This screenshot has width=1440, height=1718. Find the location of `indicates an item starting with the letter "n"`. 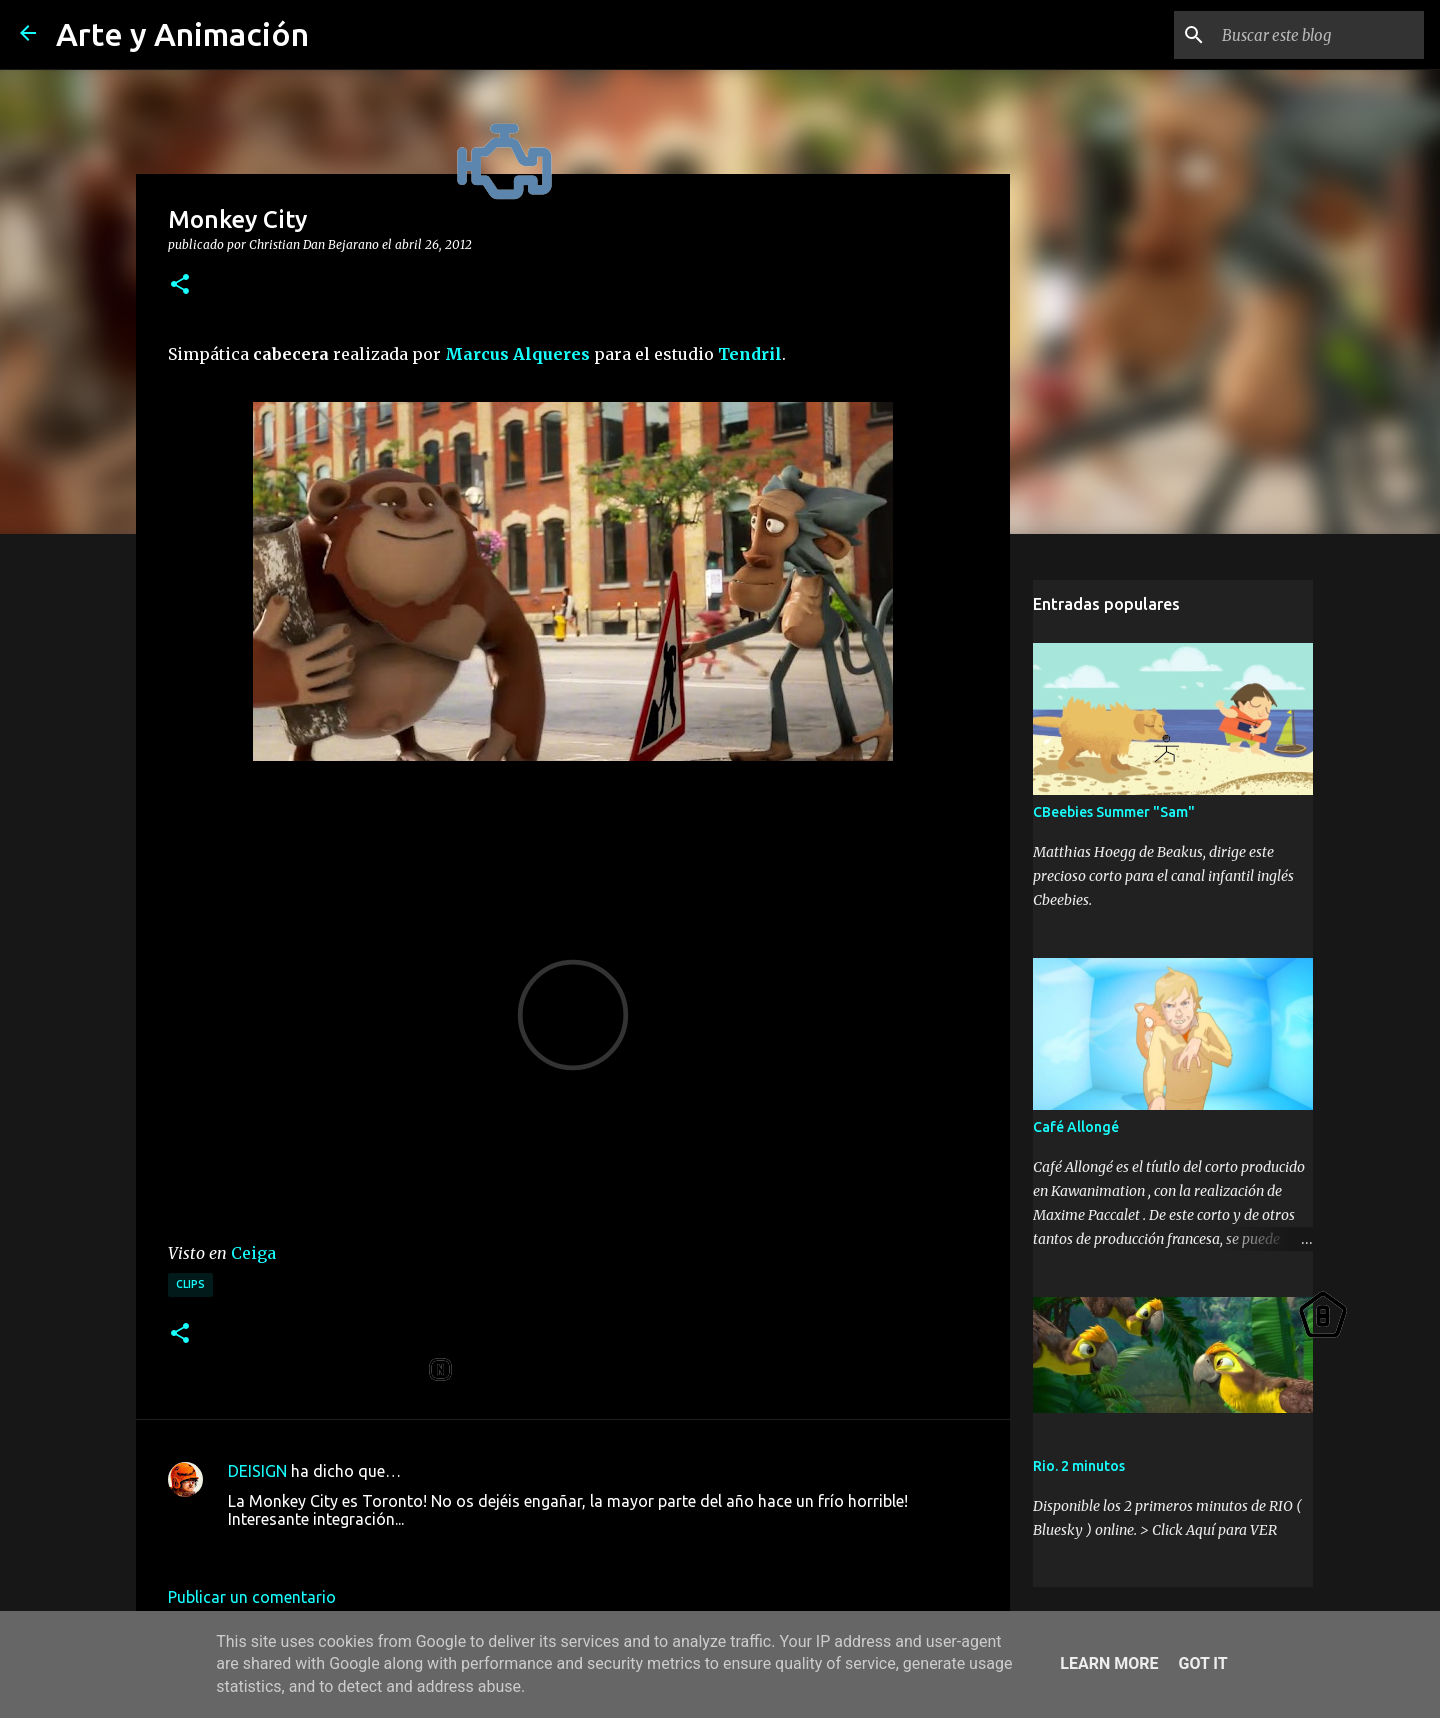

indicates an item starting with the letter "n" is located at coordinates (440, 1369).